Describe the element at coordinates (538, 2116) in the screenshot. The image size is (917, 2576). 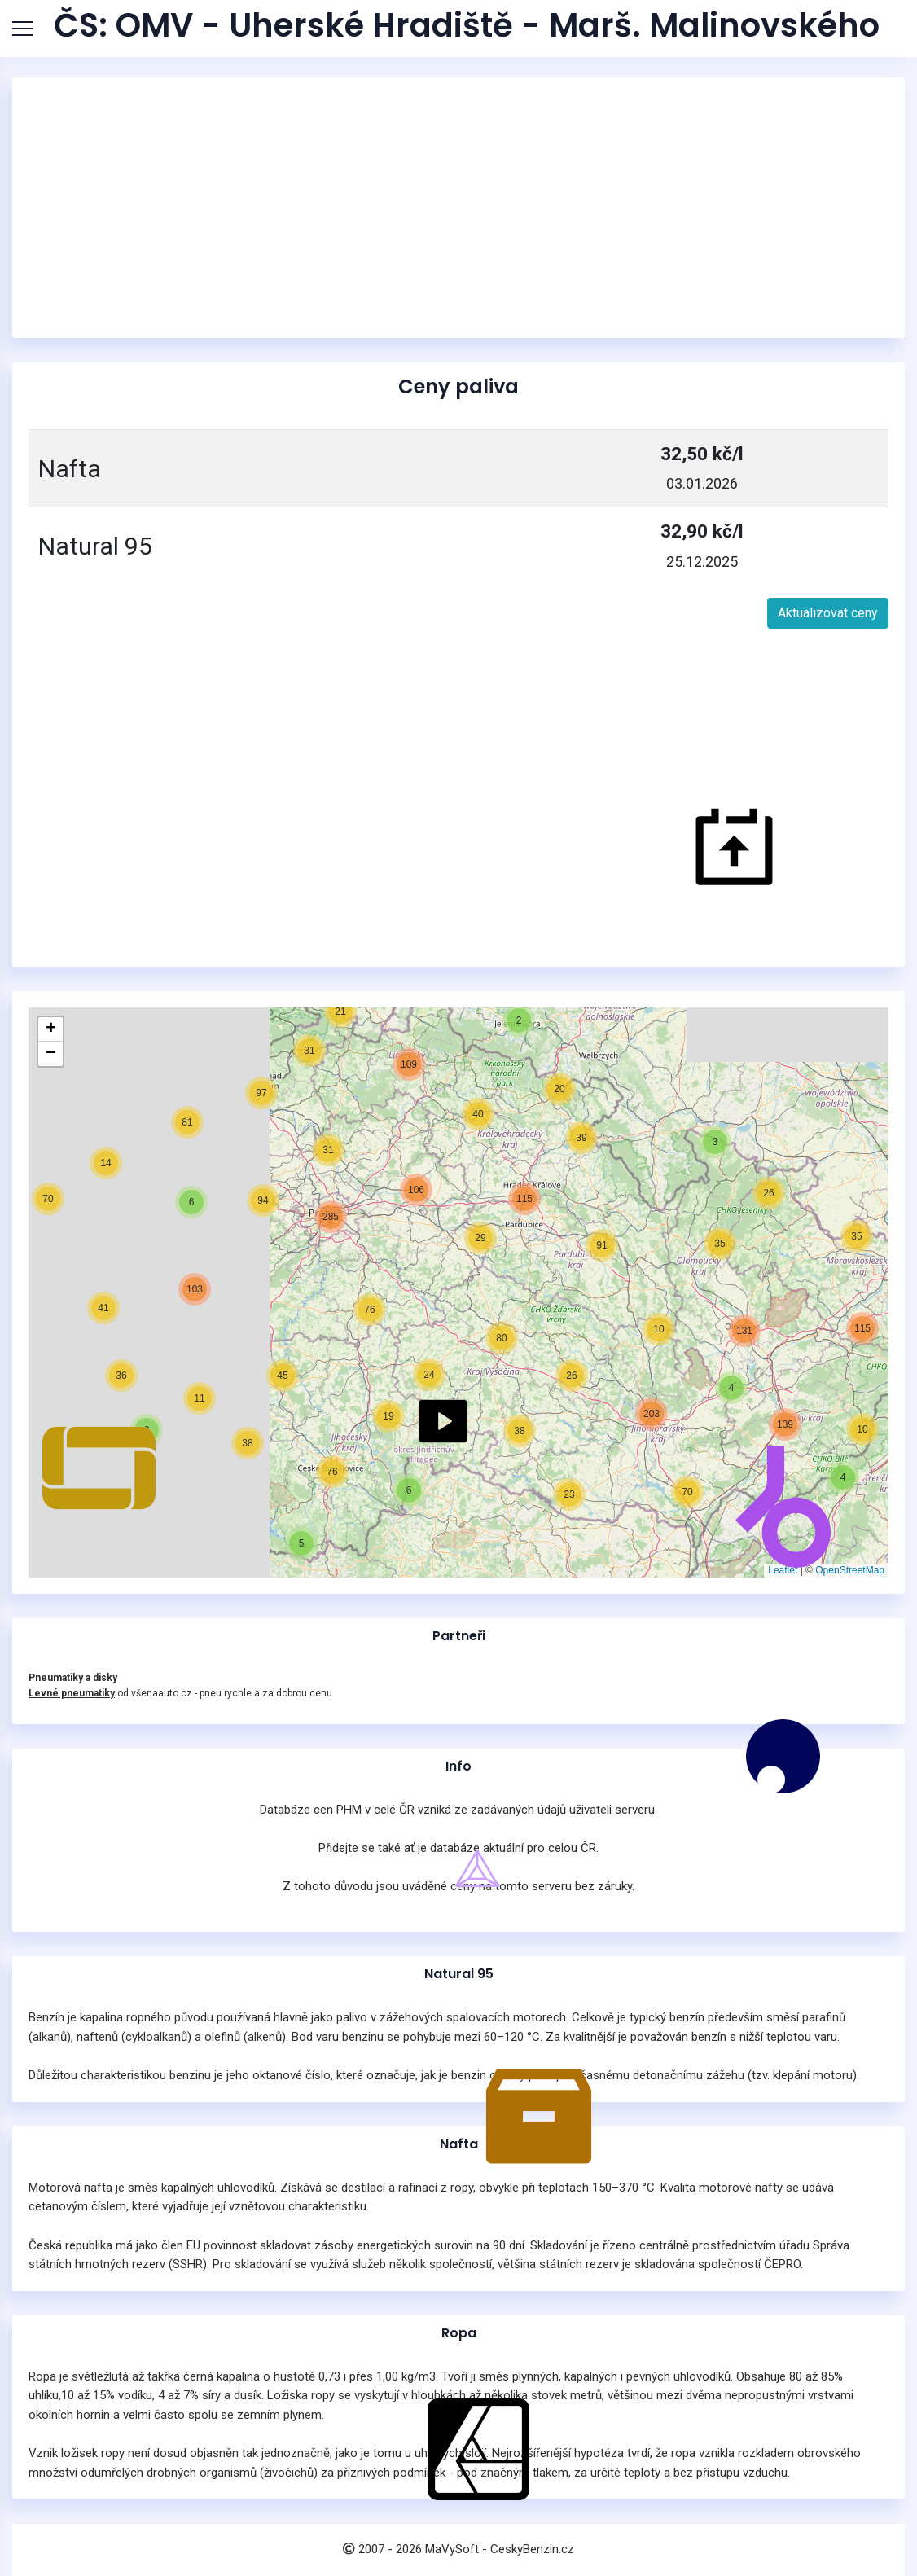
I see `archive items or files` at that location.